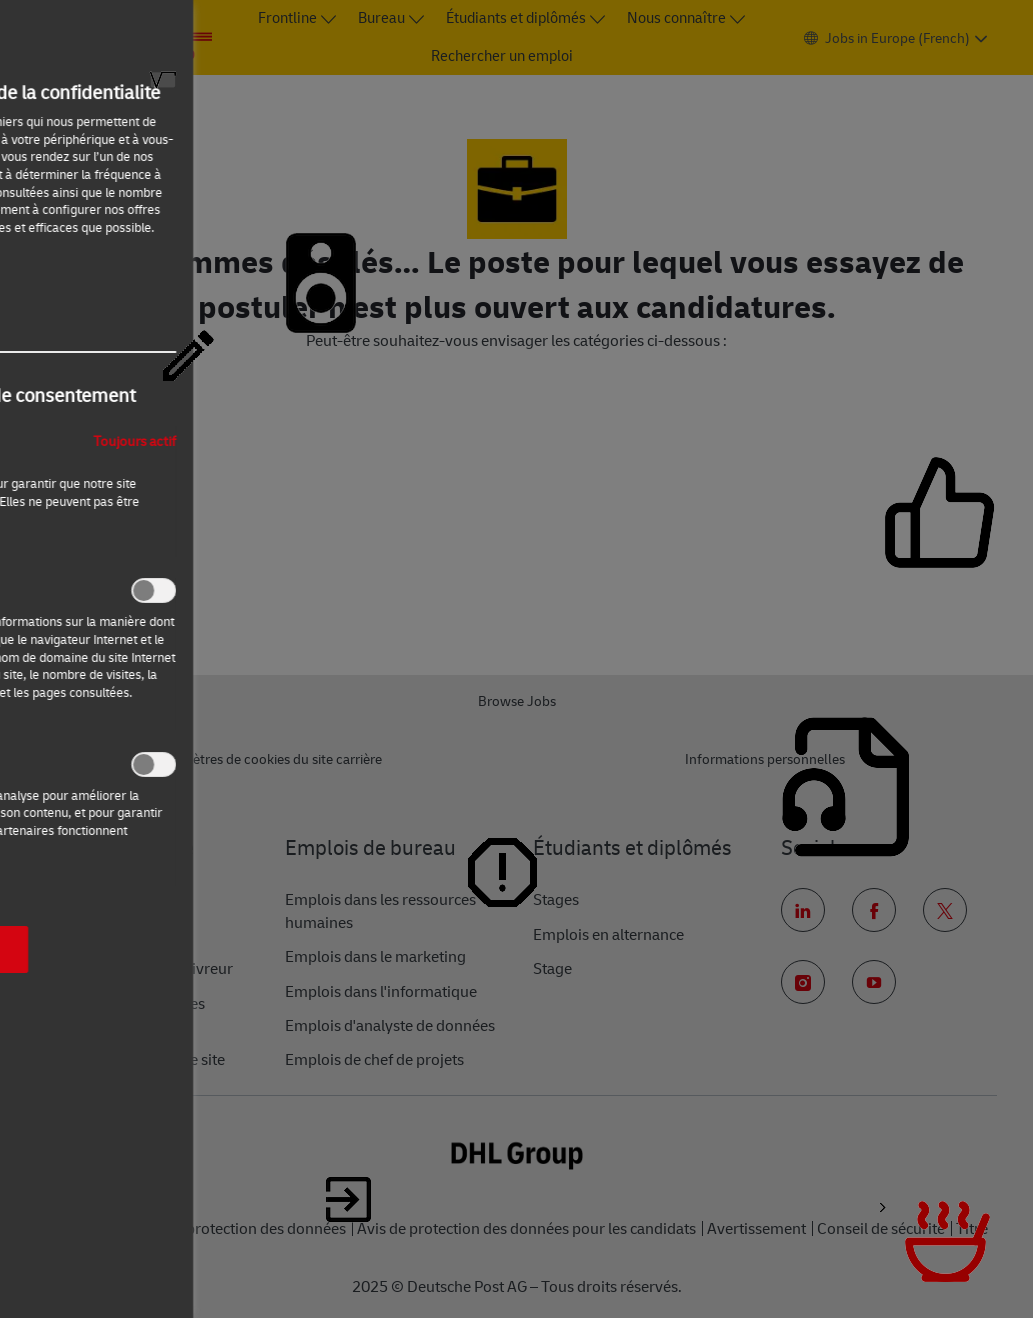 The width and height of the screenshot is (1033, 1318). Describe the element at coordinates (321, 283) in the screenshot. I see `adjust speaker or audio output settings` at that location.